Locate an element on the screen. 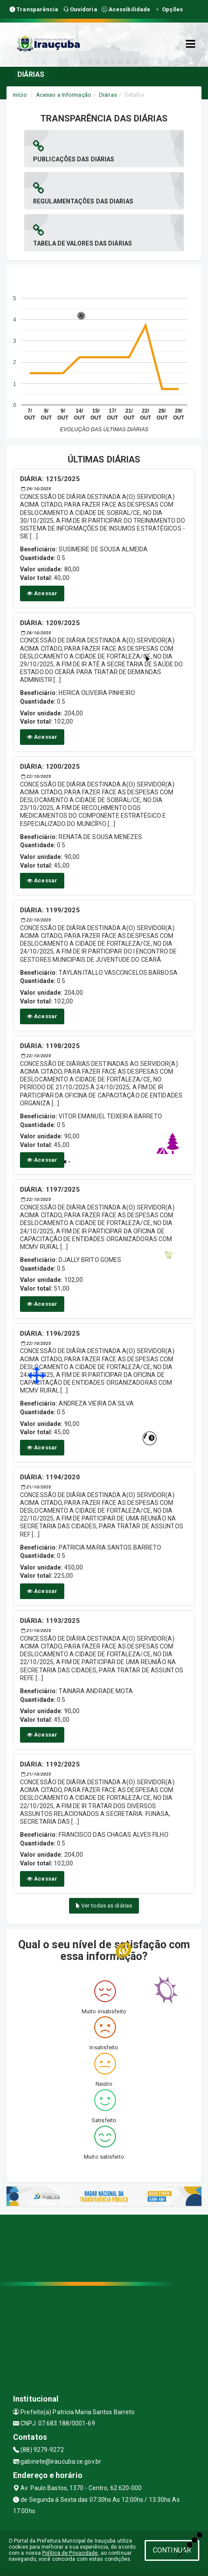 This screenshot has width=208, height=2576. look at or focus on a target object is located at coordinates (67, 1162).